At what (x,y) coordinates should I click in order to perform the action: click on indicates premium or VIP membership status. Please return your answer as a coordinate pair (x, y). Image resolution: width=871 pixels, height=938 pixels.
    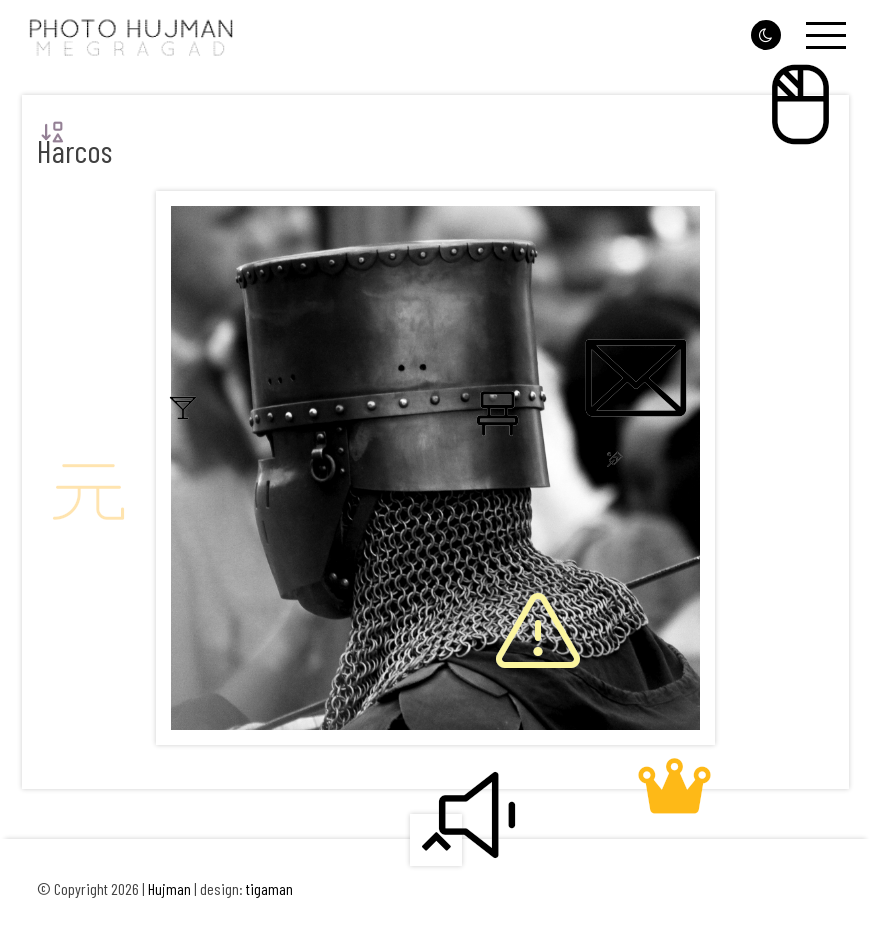
    Looking at the image, I should click on (674, 789).